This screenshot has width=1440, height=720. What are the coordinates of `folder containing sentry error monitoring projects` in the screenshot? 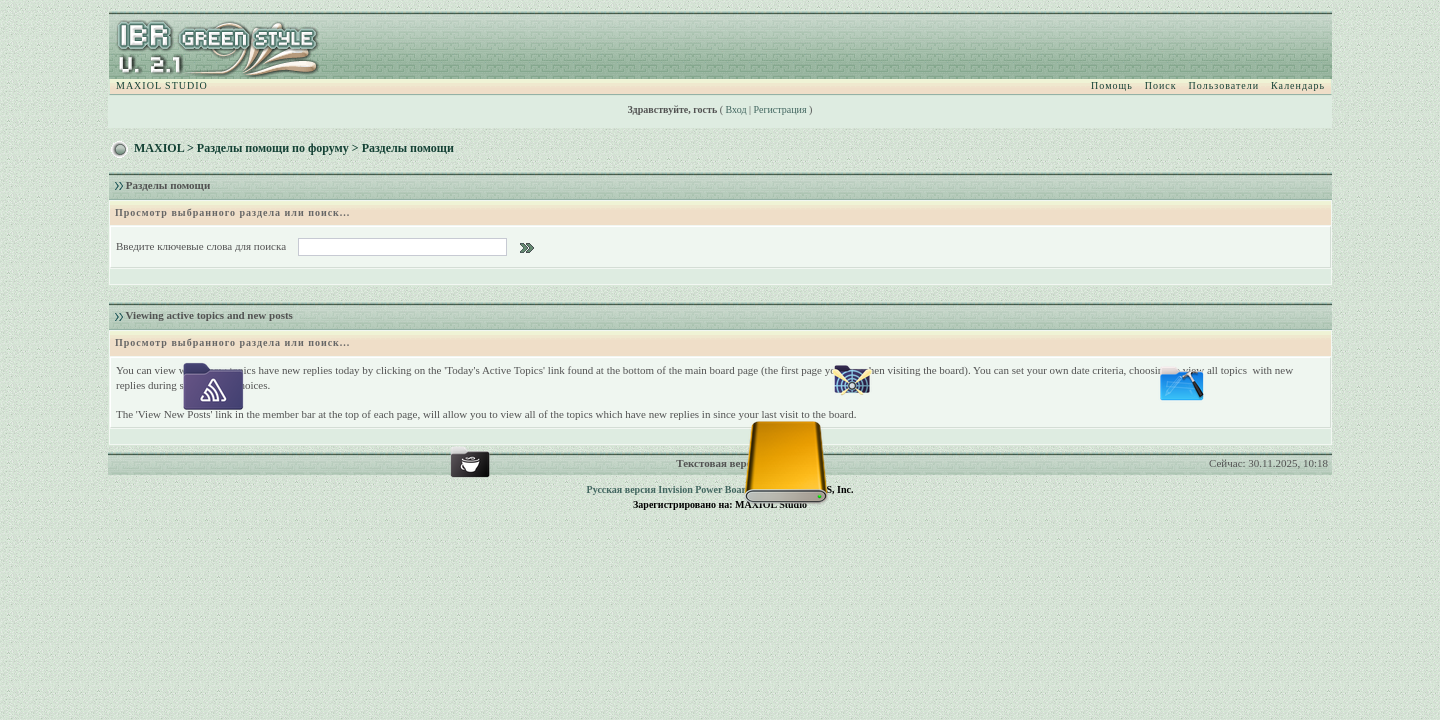 It's located at (213, 388).